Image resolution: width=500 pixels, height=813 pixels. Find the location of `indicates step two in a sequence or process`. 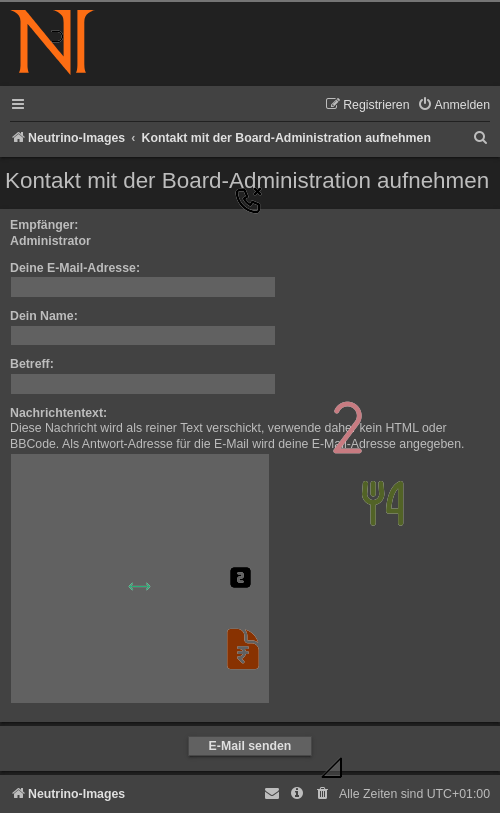

indicates step two in a sequence or process is located at coordinates (347, 427).